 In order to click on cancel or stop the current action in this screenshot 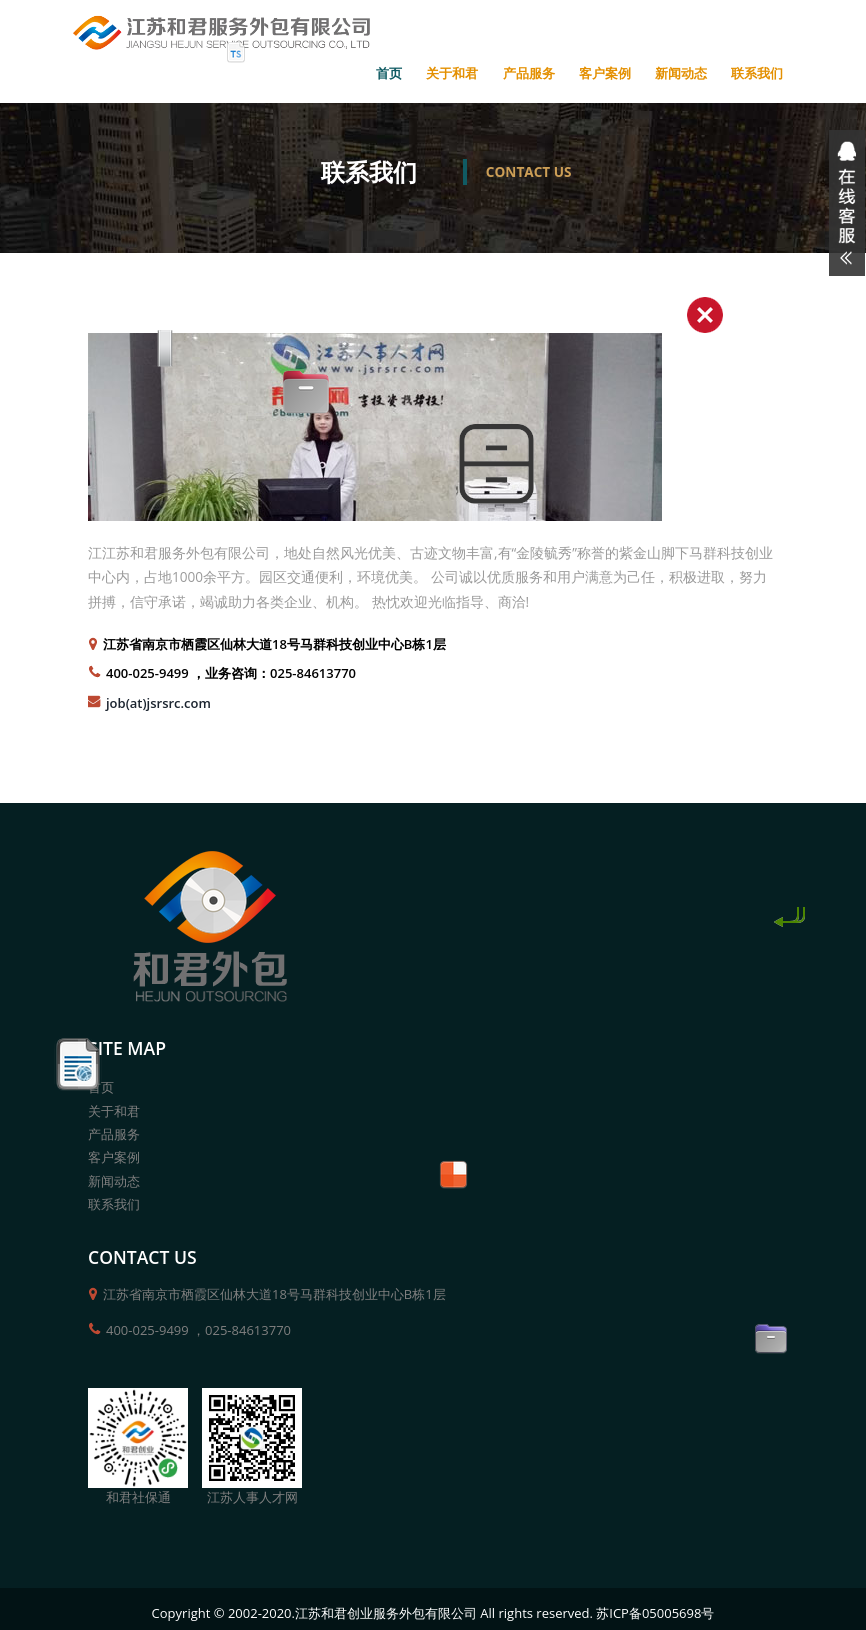, I will do `click(705, 315)`.